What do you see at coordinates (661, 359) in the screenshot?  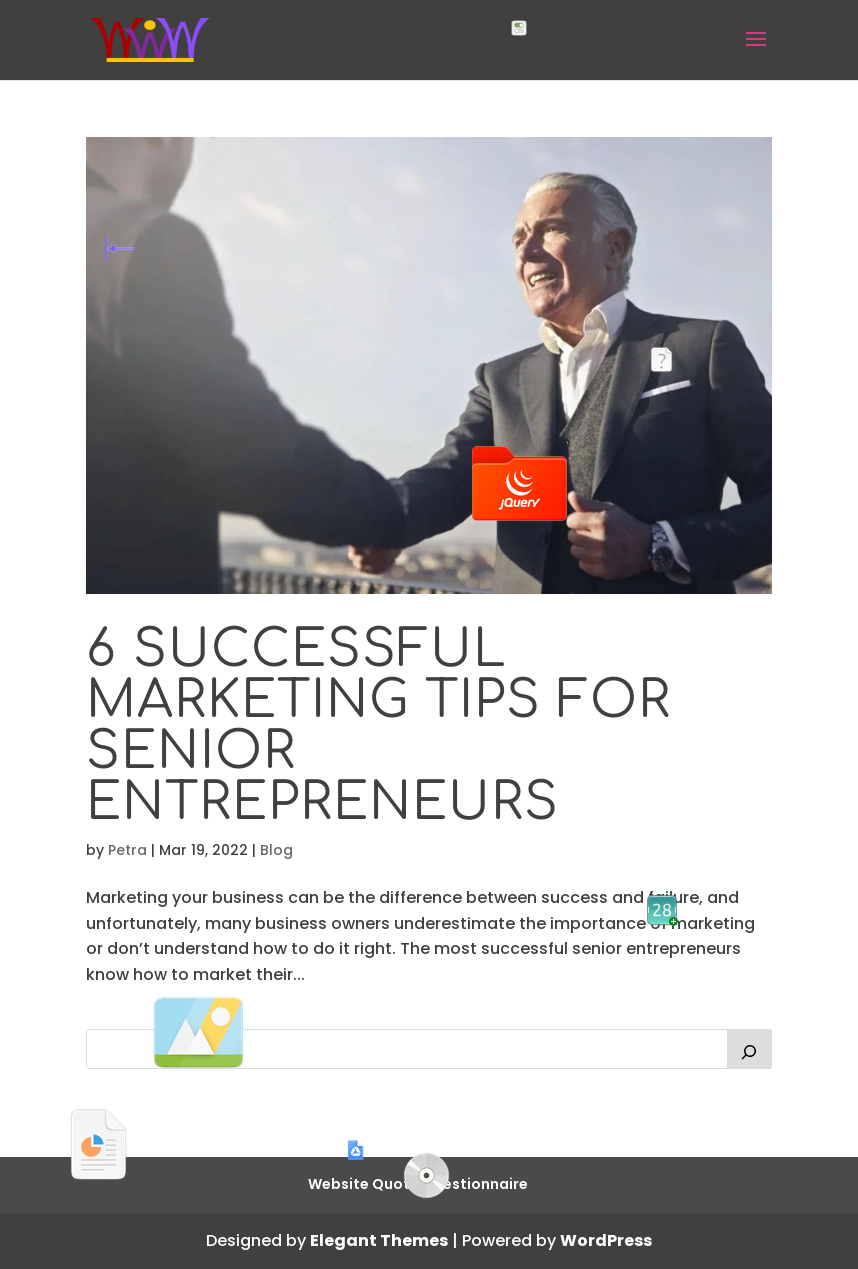 I see `indicates an unrecognized file type` at bounding box center [661, 359].